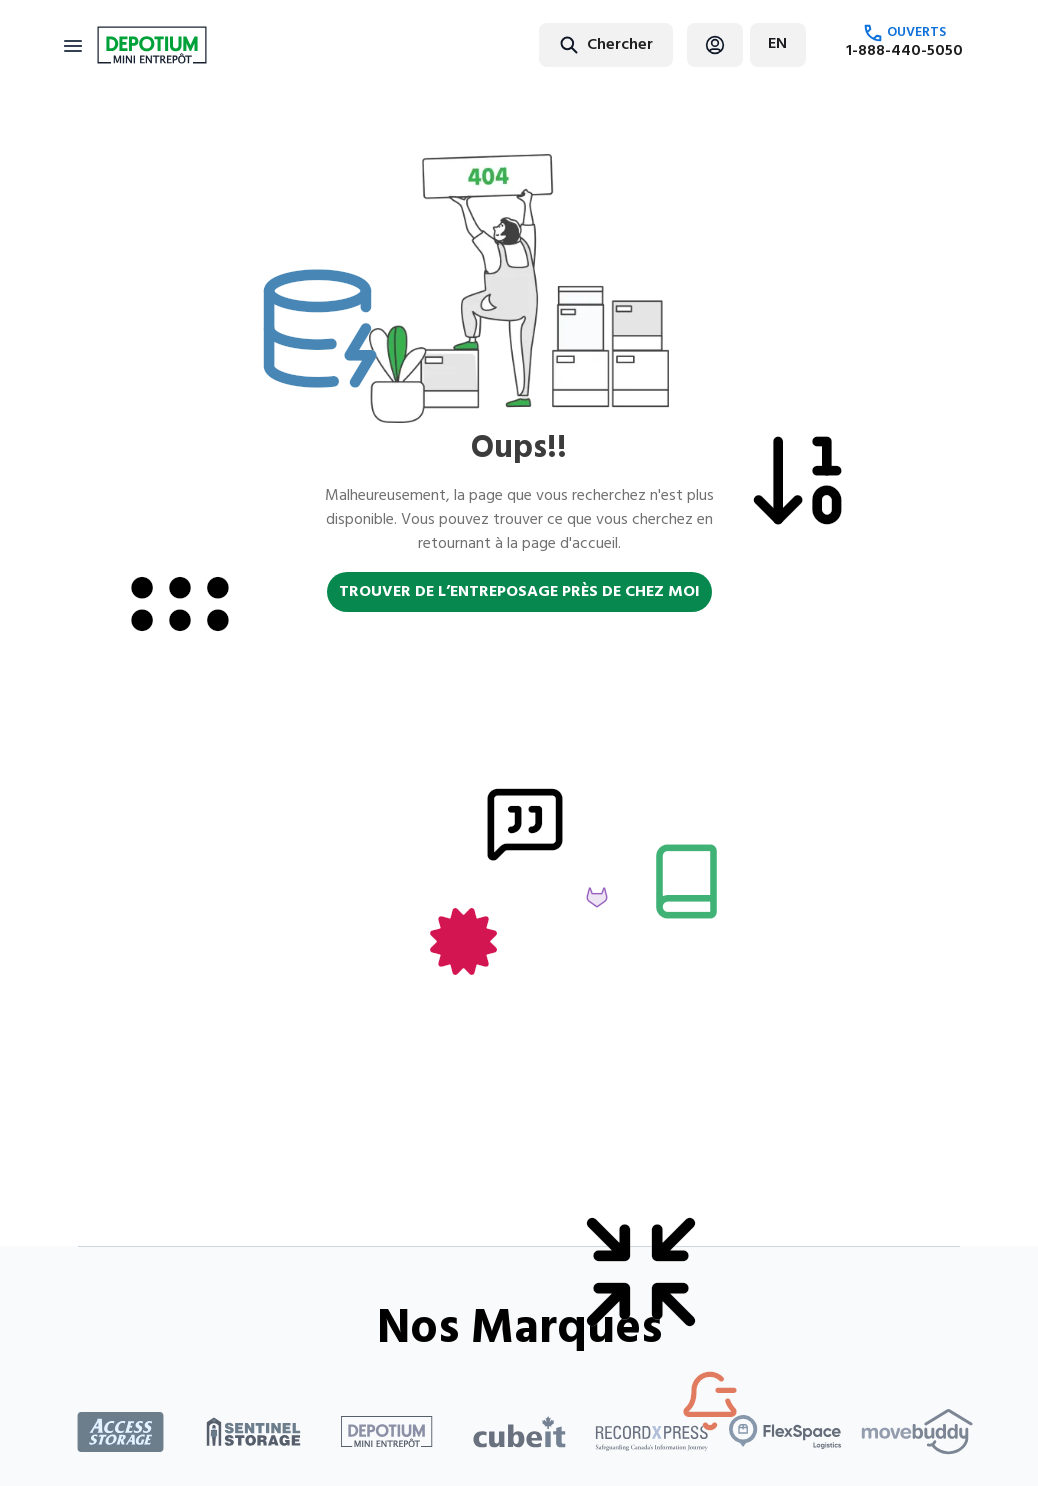  I want to click on minimize or reduce window size, so click(641, 1272).